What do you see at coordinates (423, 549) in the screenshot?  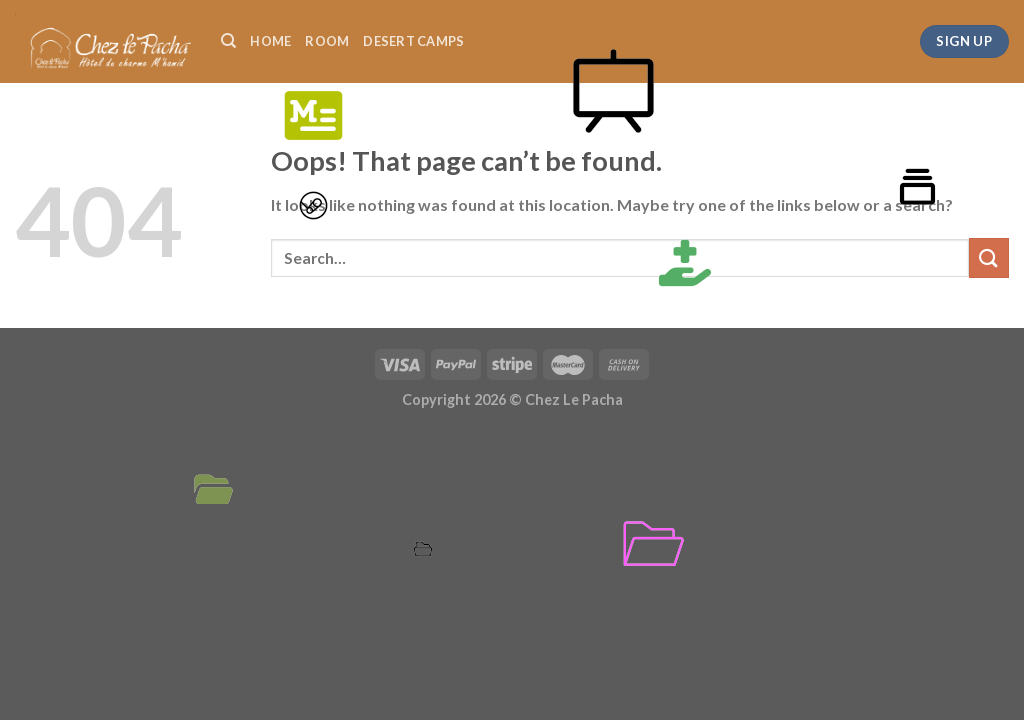 I see `view contents of an open folder` at bounding box center [423, 549].